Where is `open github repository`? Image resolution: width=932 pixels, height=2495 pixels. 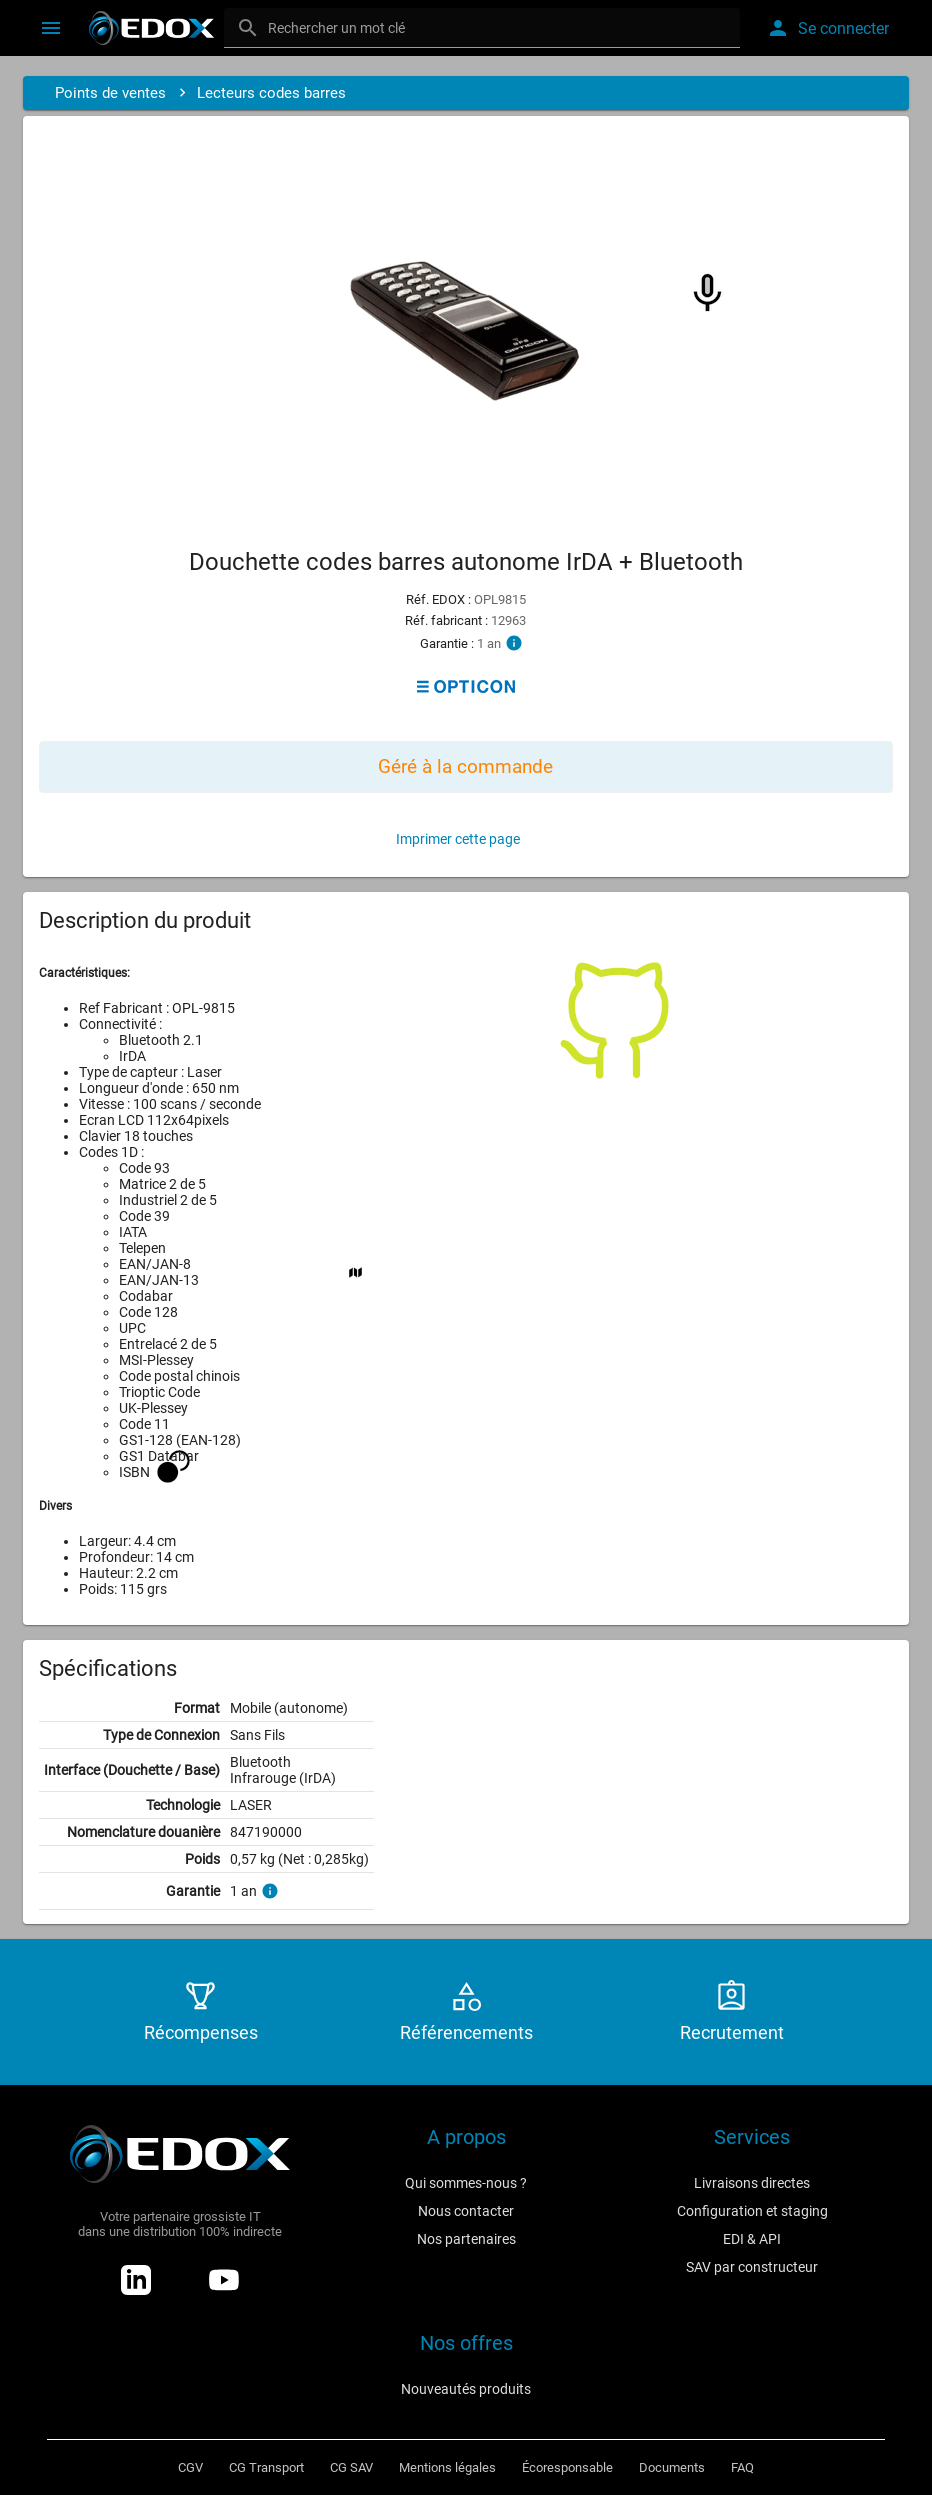
open github repository is located at coordinates (613, 1020).